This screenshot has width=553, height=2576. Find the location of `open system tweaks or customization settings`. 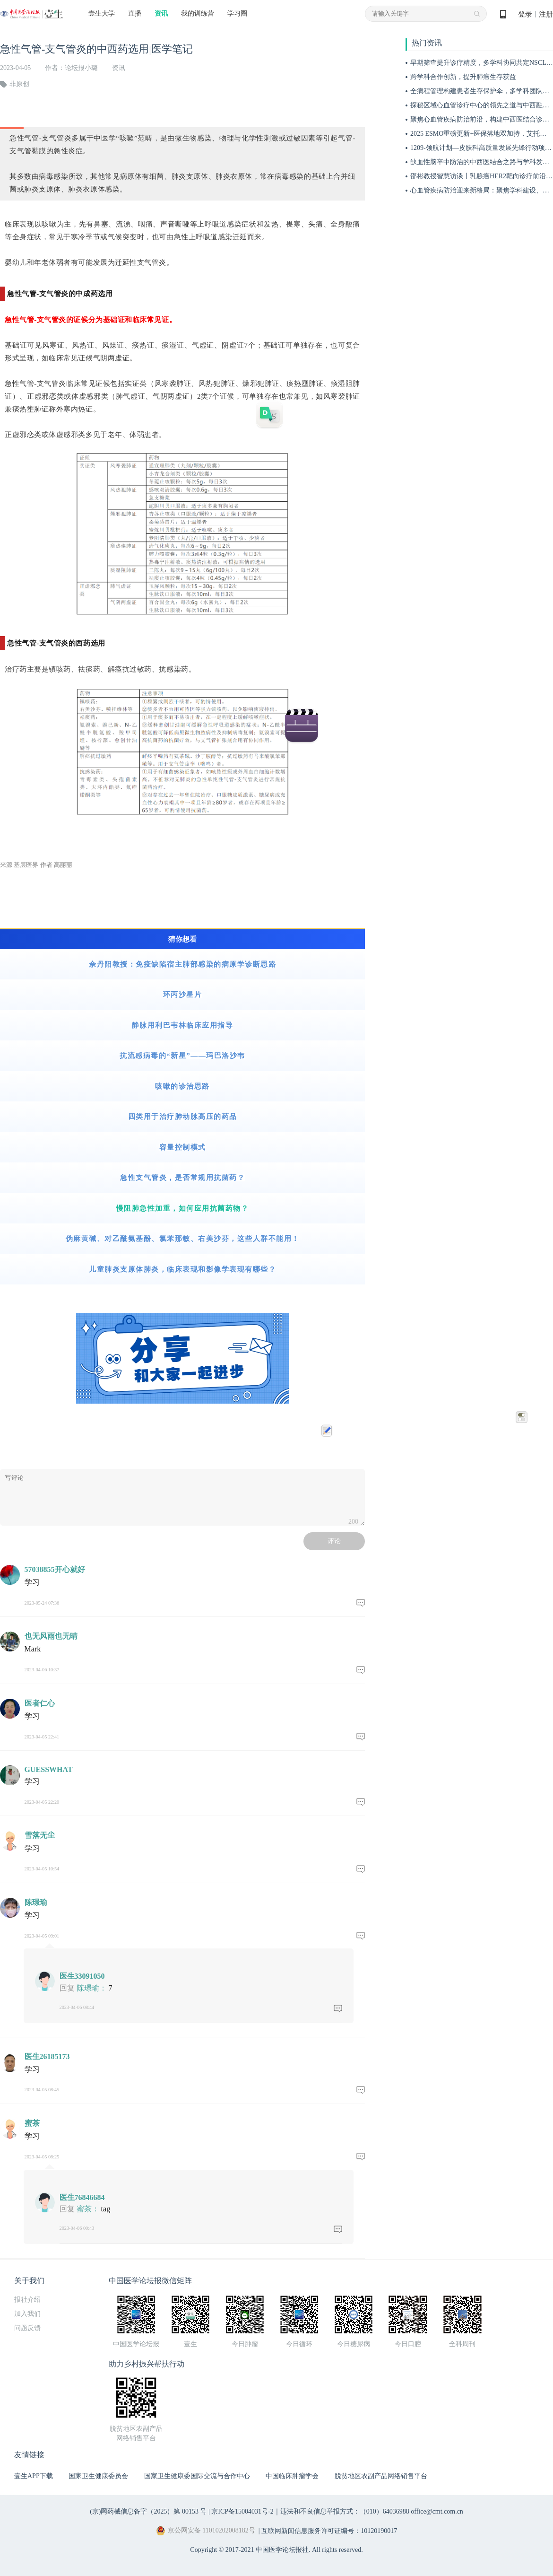

open system tweaks or customization settings is located at coordinates (521, 1417).